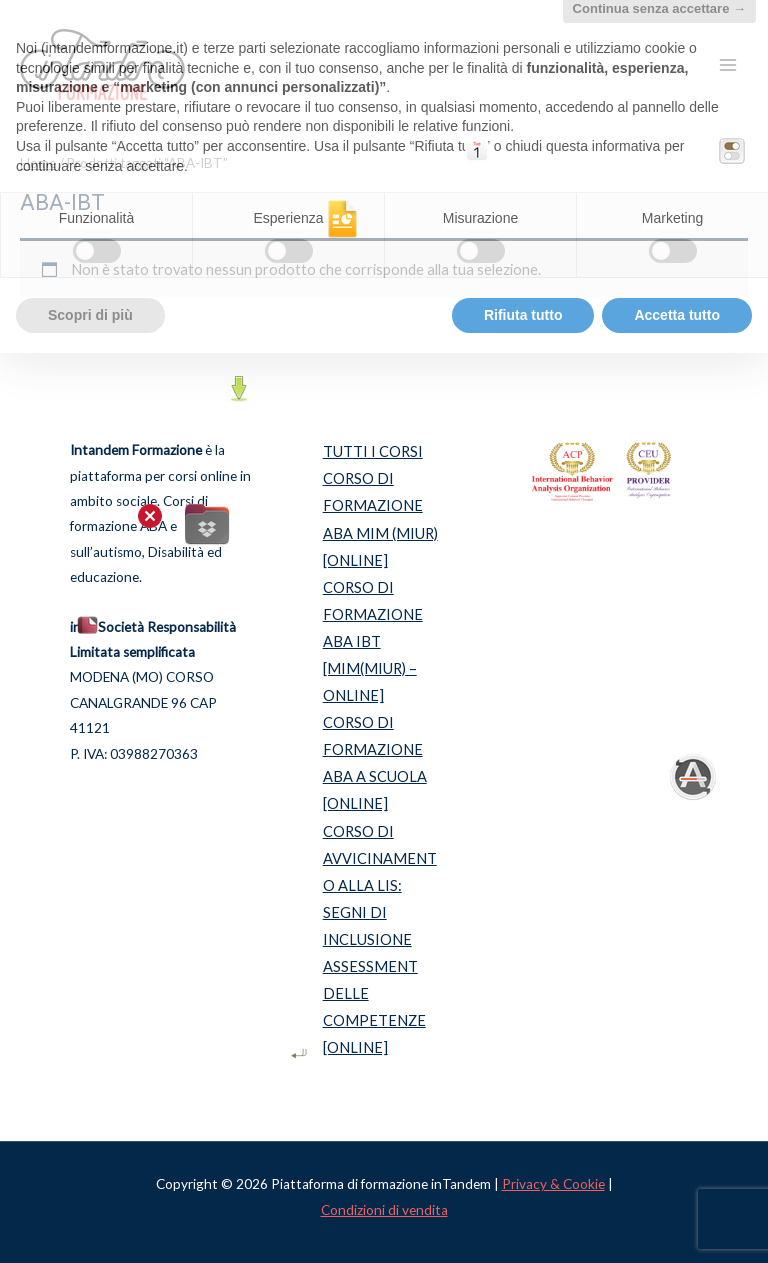 Image resolution: width=768 pixels, height=1263 pixels. Describe the element at coordinates (693, 777) in the screenshot. I see `open the software updater application` at that location.